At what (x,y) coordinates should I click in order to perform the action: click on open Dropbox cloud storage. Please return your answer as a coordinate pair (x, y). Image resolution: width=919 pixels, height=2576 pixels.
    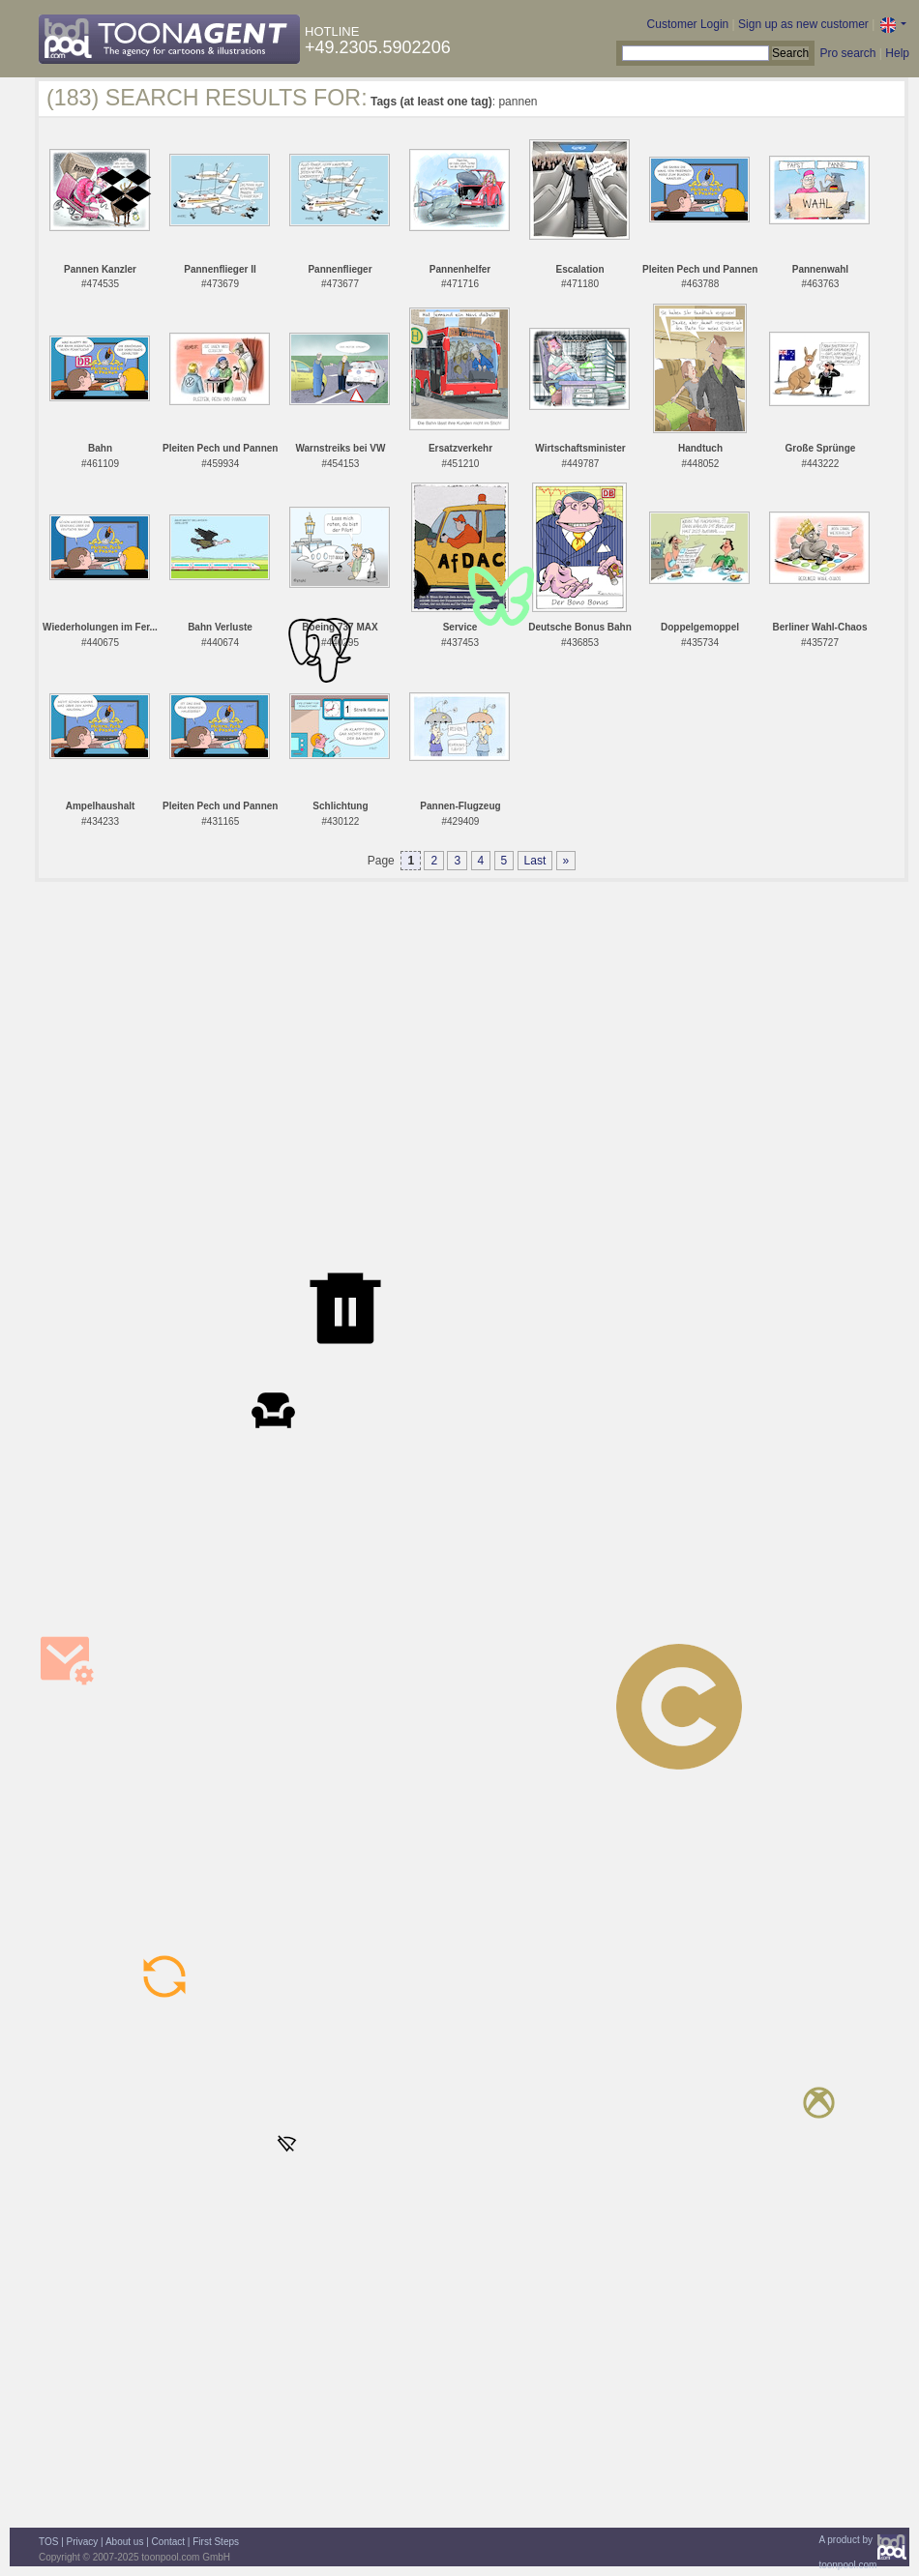
    Looking at the image, I should click on (125, 190).